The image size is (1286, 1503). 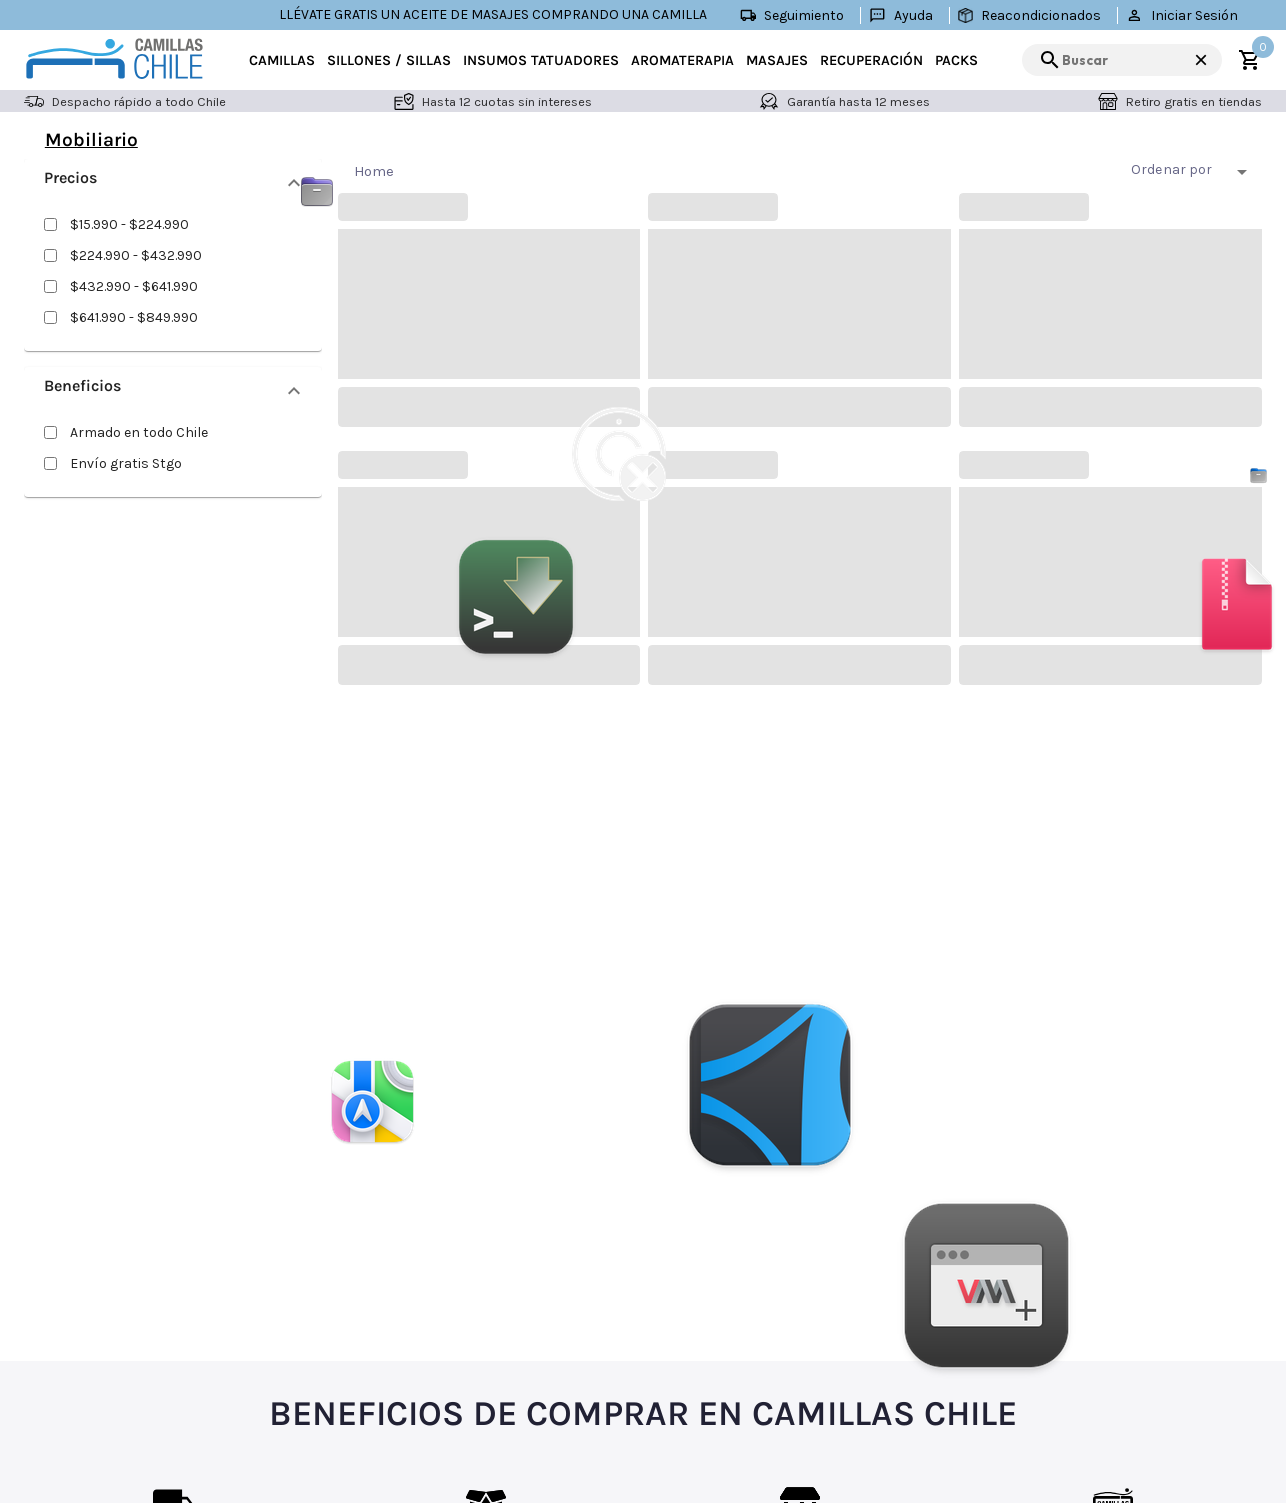 What do you see at coordinates (317, 191) in the screenshot?
I see `open the files application` at bounding box center [317, 191].